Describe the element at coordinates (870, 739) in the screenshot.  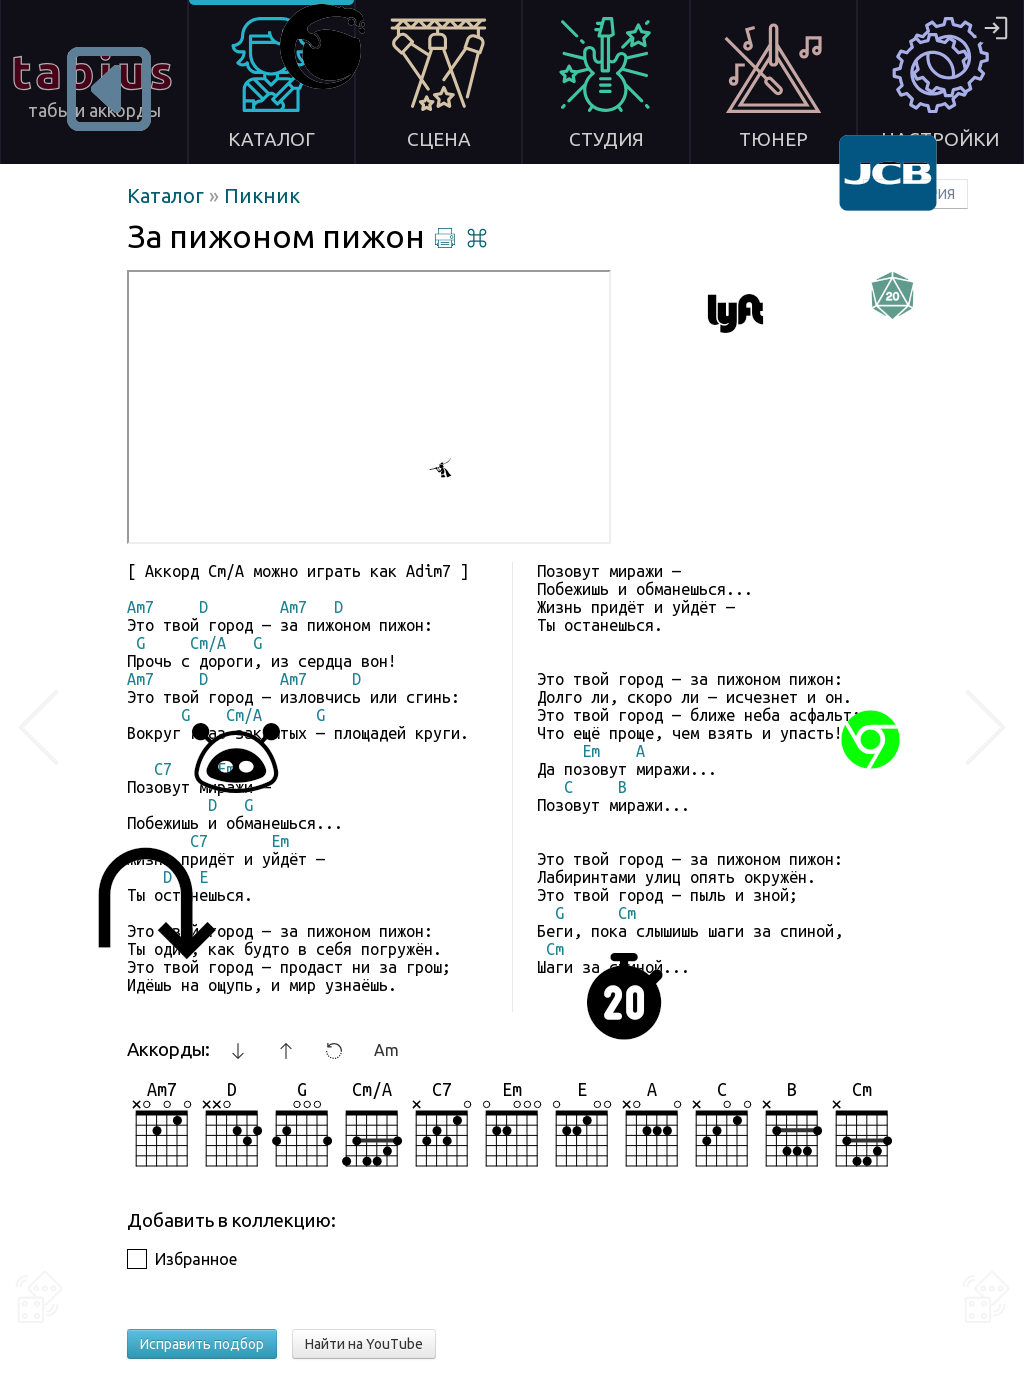
I see `open google chrome browser` at that location.